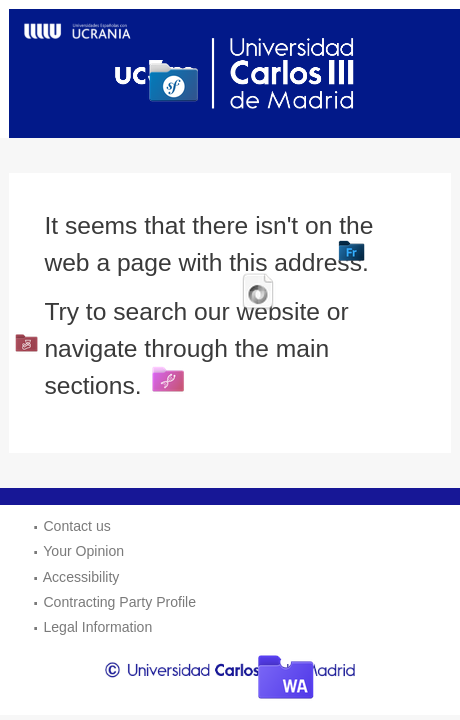 This screenshot has width=460, height=720. What do you see at coordinates (26, 343) in the screenshot?
I see `folder containing jest testing framework files` at bounding box center [26, 343].